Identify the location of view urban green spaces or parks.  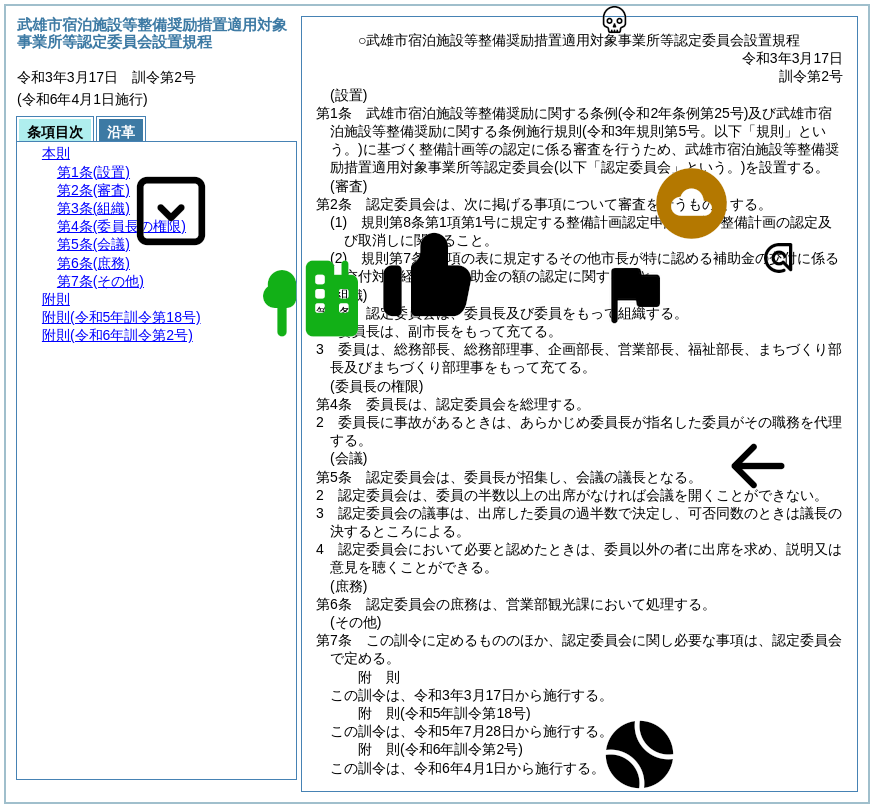
(310, 298).